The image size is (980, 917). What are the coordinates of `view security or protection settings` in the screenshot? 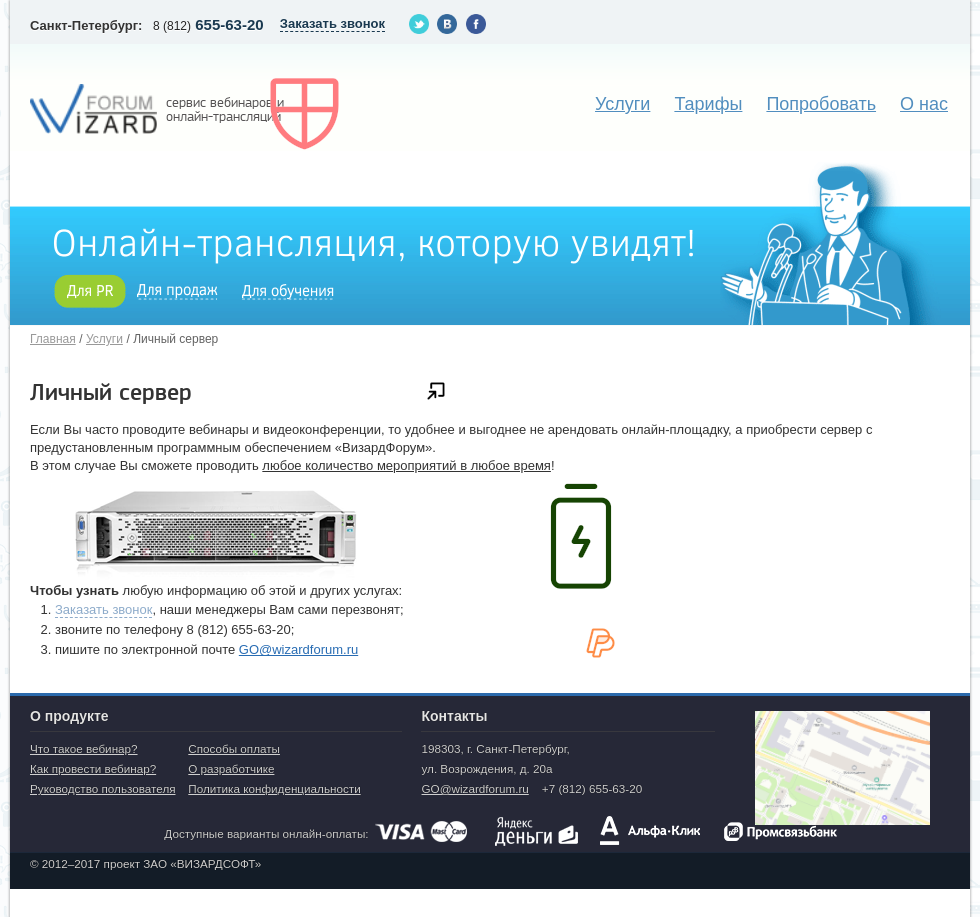 It's located at (304, 109).